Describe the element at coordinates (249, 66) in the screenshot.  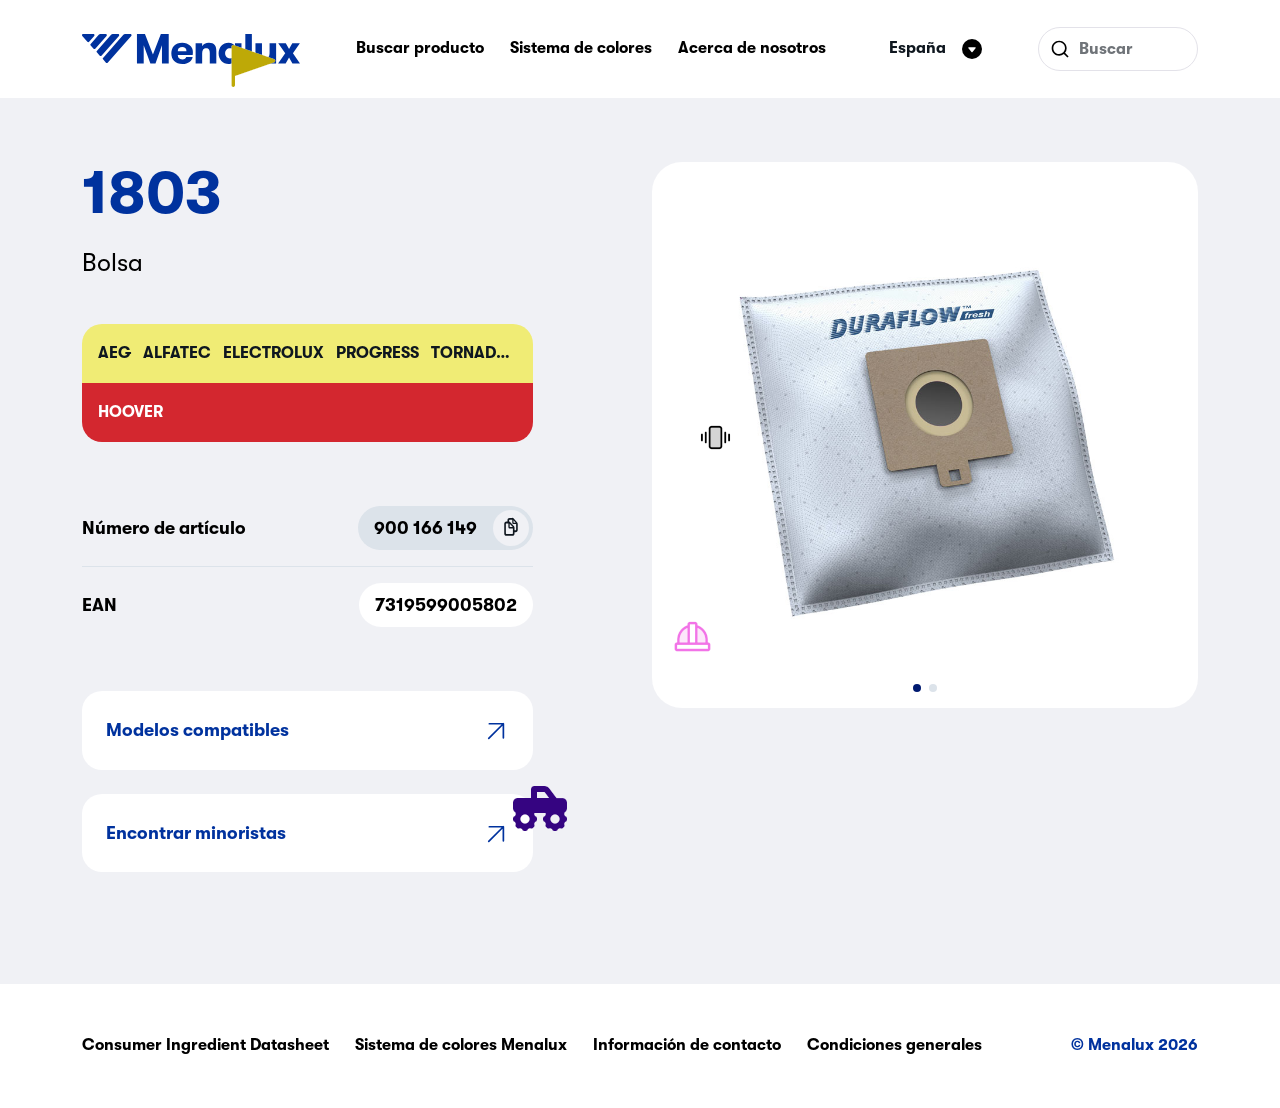
I see `flag or bookmark an item for later` at that location.